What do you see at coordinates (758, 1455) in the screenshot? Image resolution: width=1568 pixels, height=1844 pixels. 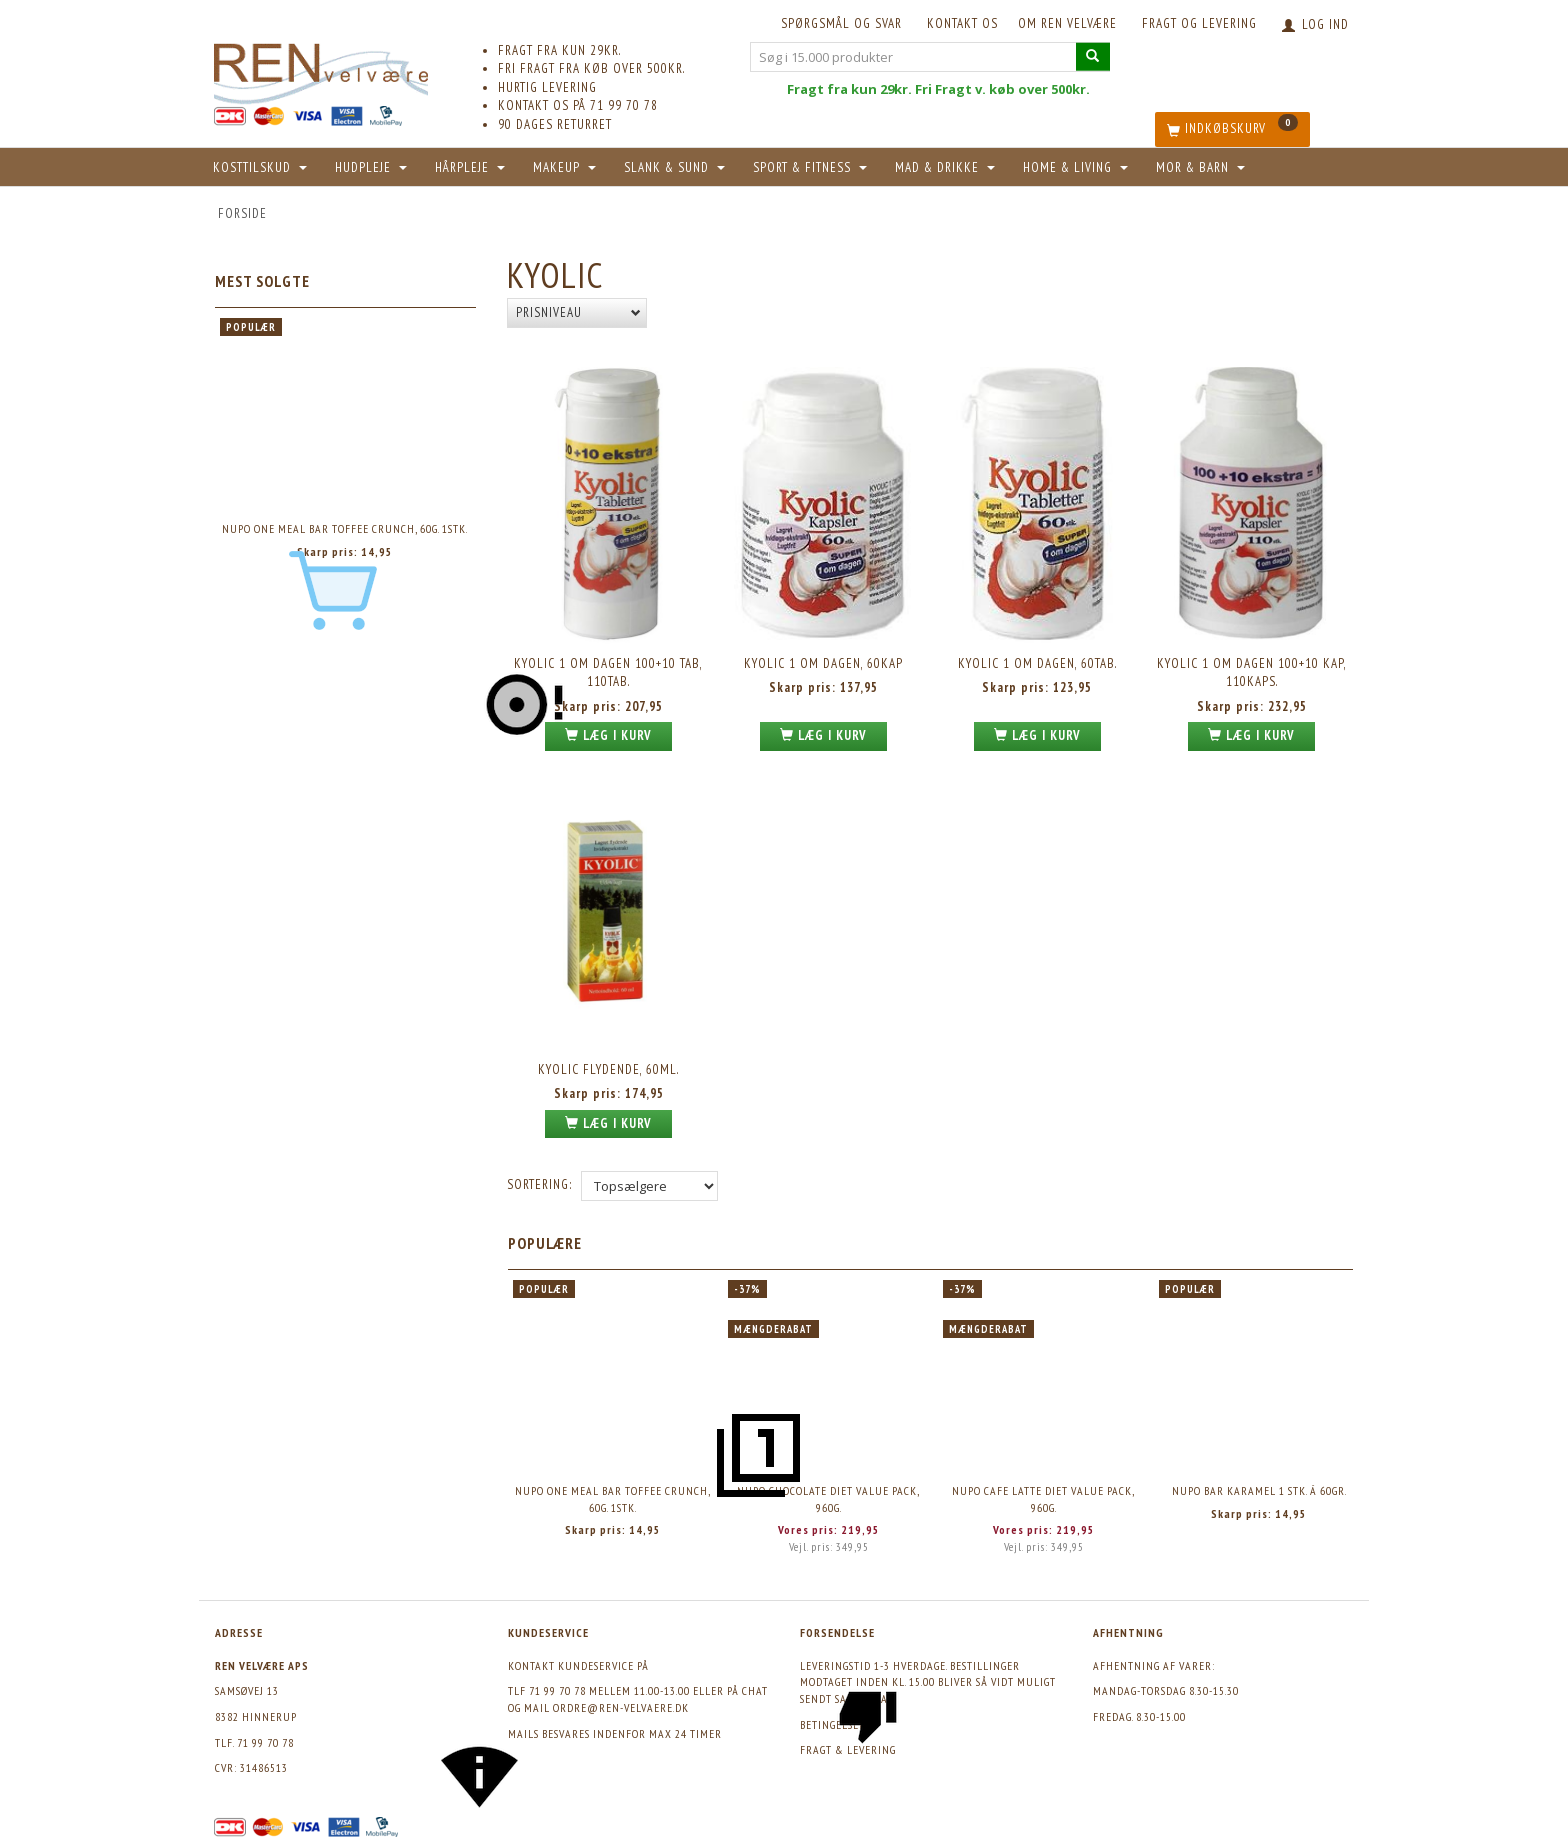 I see `indicates first item in a numbered sequence or filter` at bounding box center [758, 1455].